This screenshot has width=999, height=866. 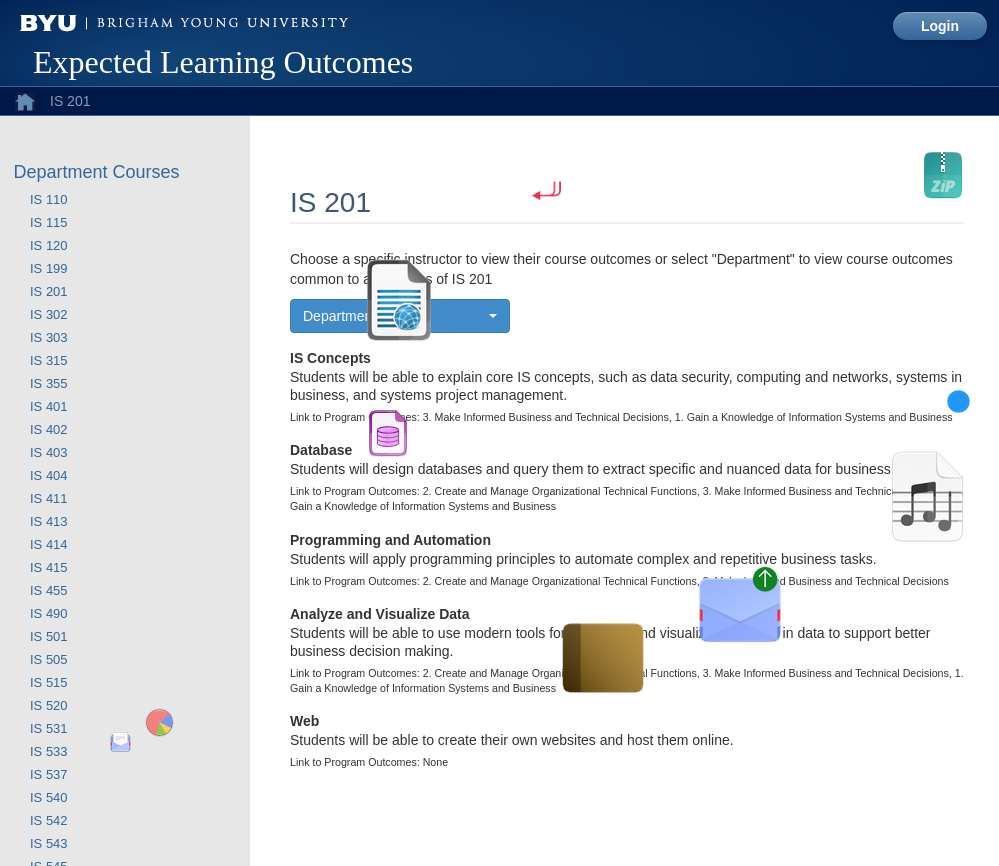 What do you see at coordinates (399, 300) in the screenshot?
I see `a web document or HTML file created in LibreOffice` at bounding box center [399, 300].